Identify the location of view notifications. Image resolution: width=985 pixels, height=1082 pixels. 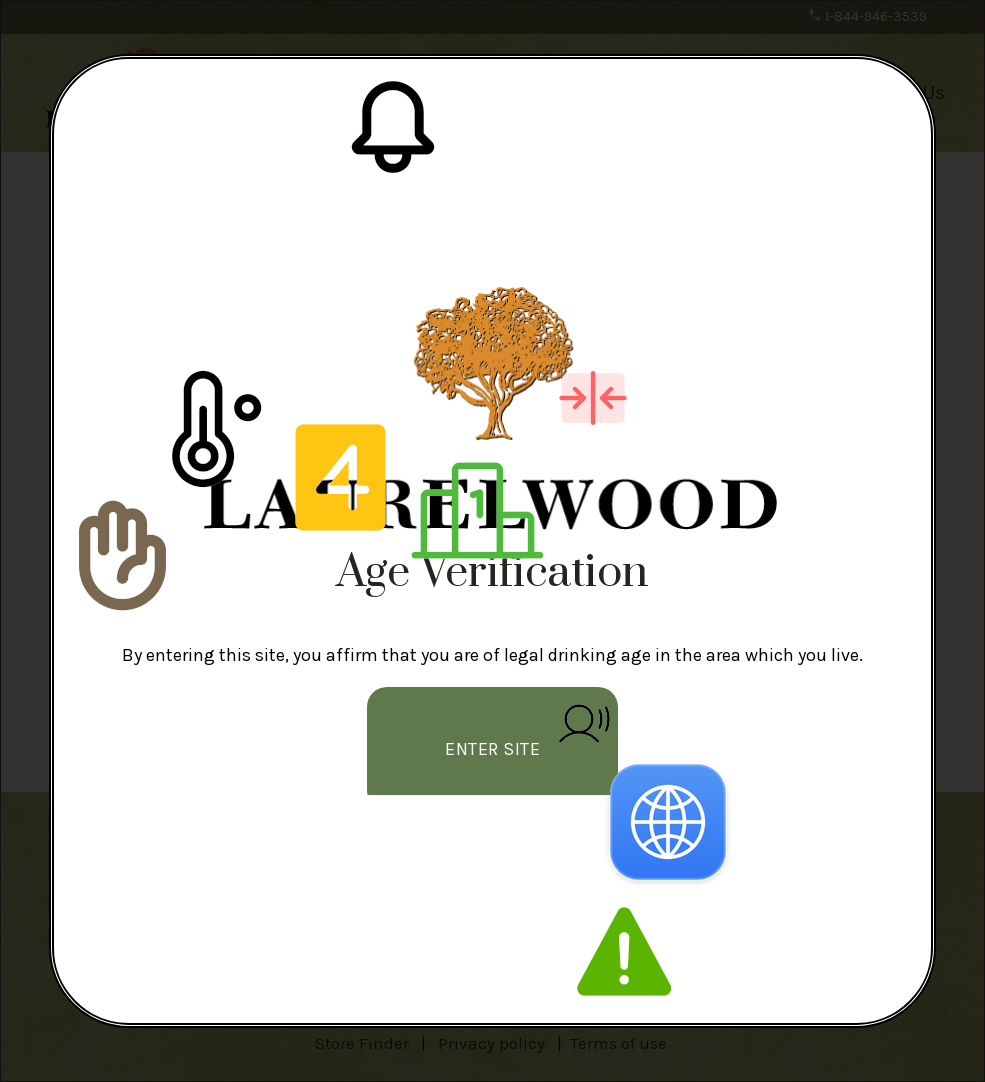
(393, 127).